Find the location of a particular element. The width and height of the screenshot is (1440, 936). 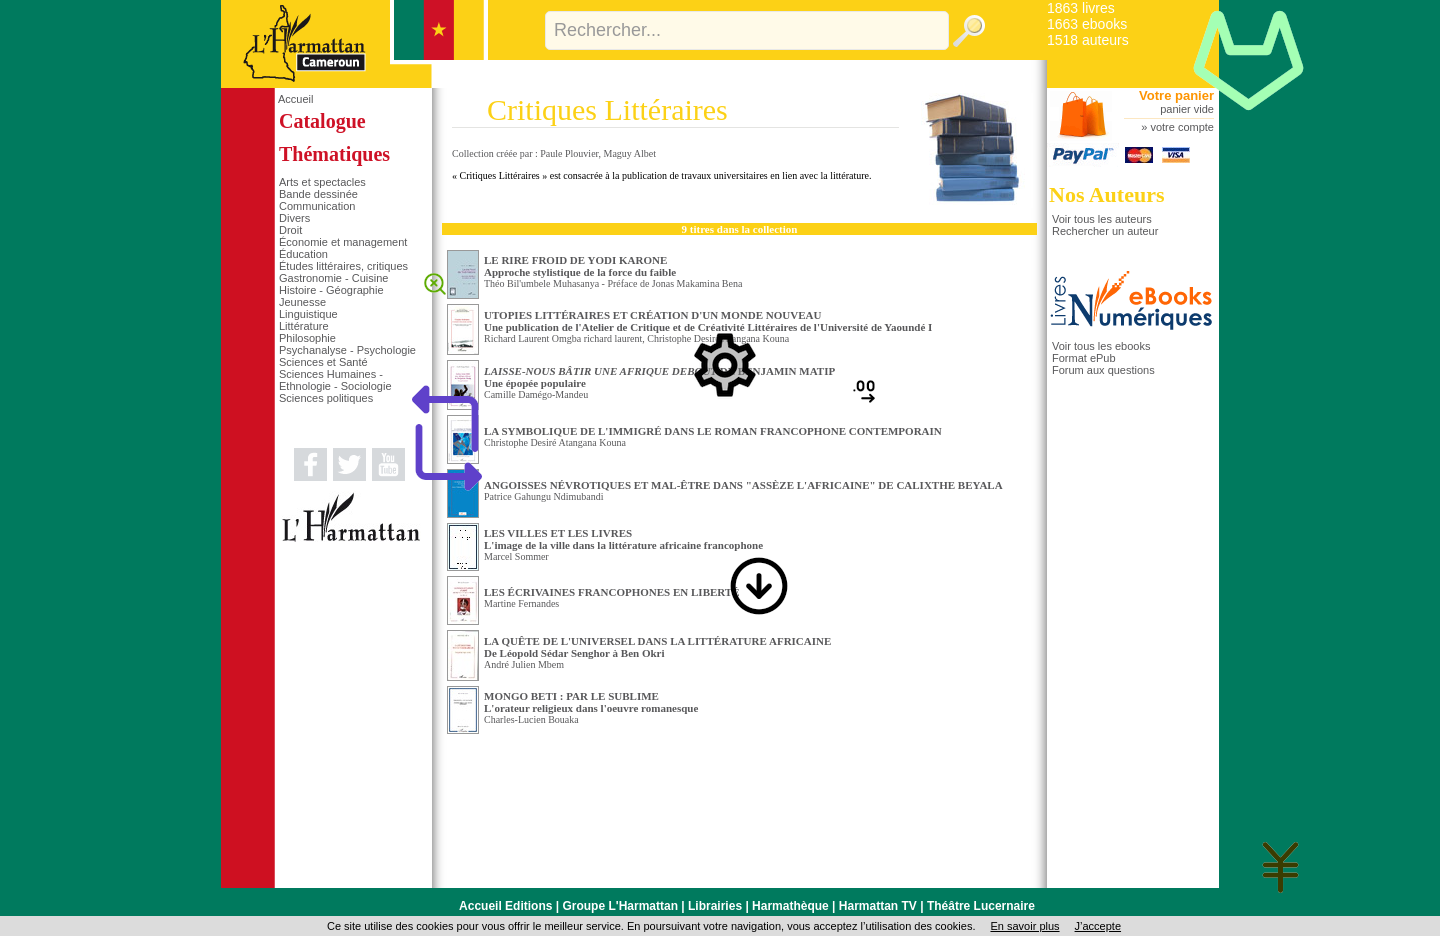

move decimal places to the right is located at coordinates (864, 391).